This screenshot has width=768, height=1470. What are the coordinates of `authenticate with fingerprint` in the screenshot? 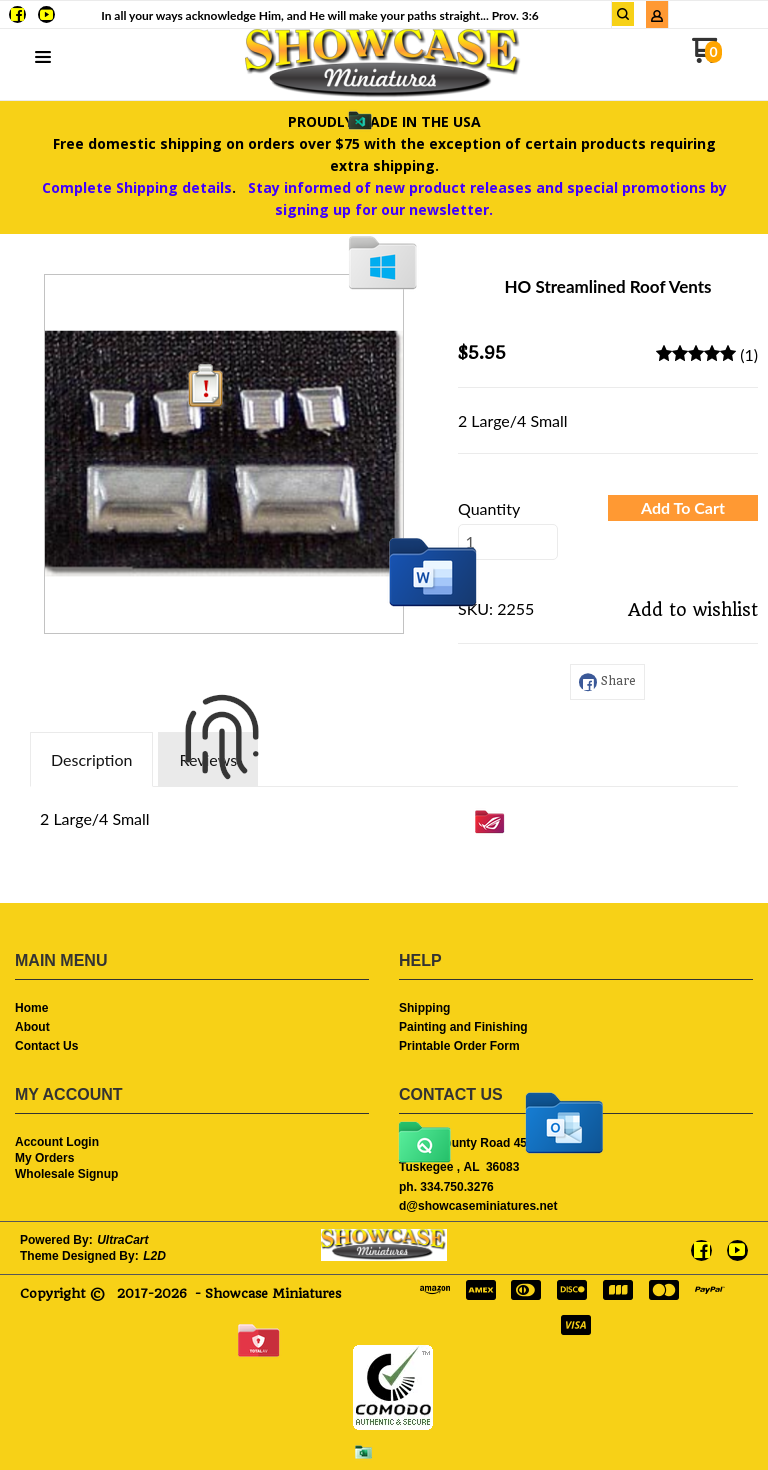 It's located at (222, 737).